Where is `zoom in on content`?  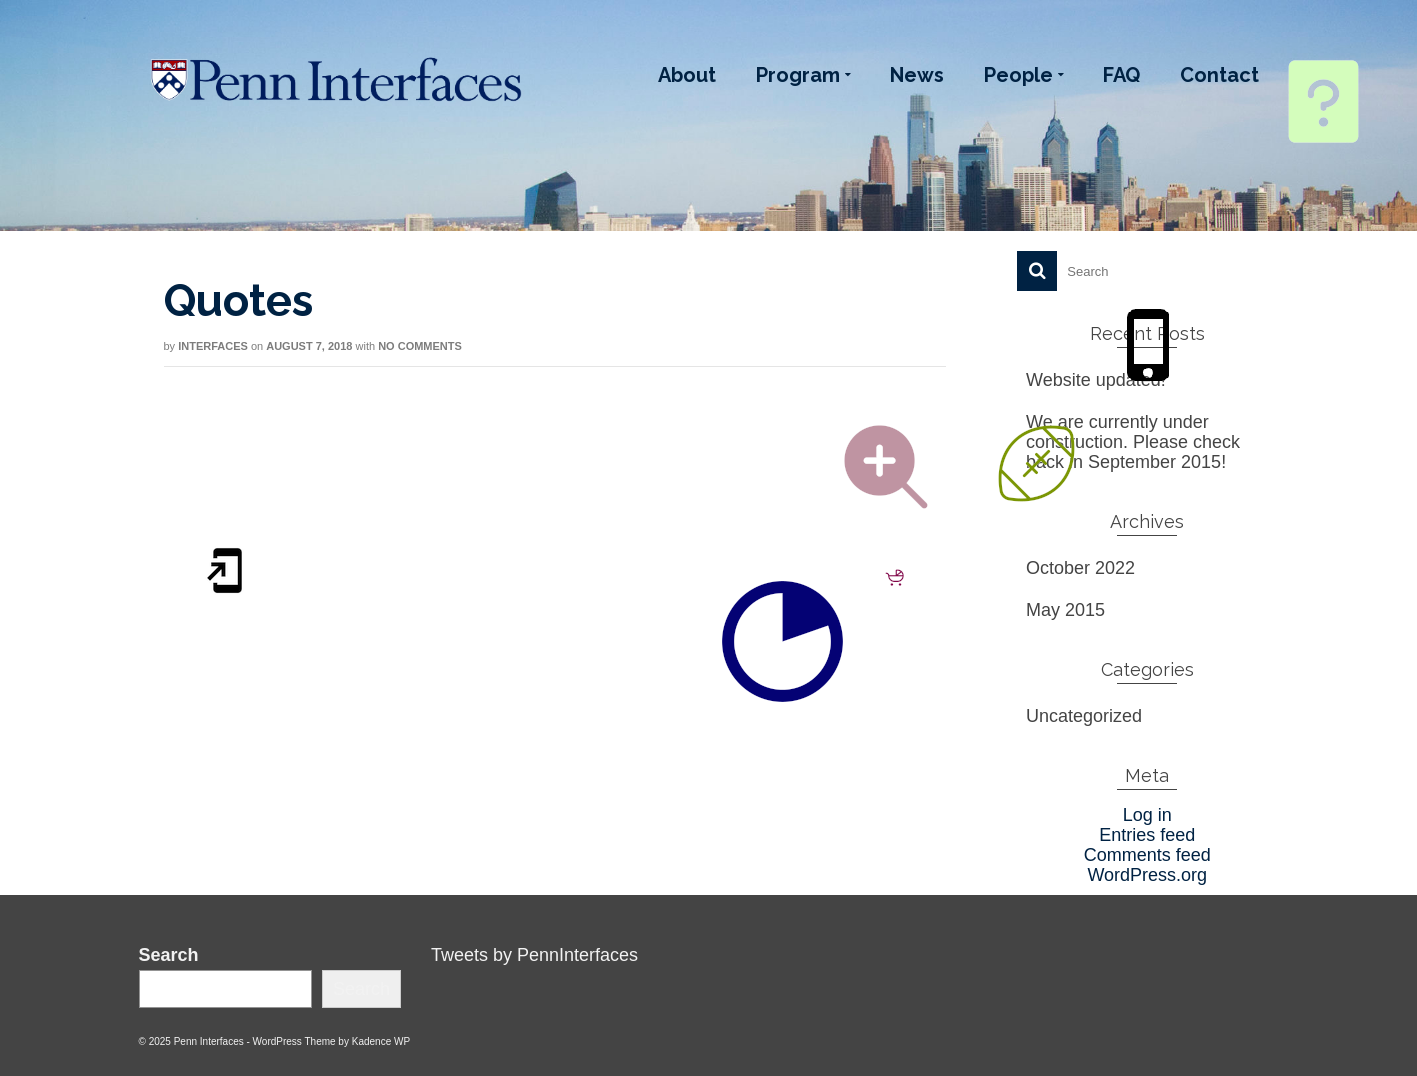
zoom in on content is located at coordinates (886, 467).